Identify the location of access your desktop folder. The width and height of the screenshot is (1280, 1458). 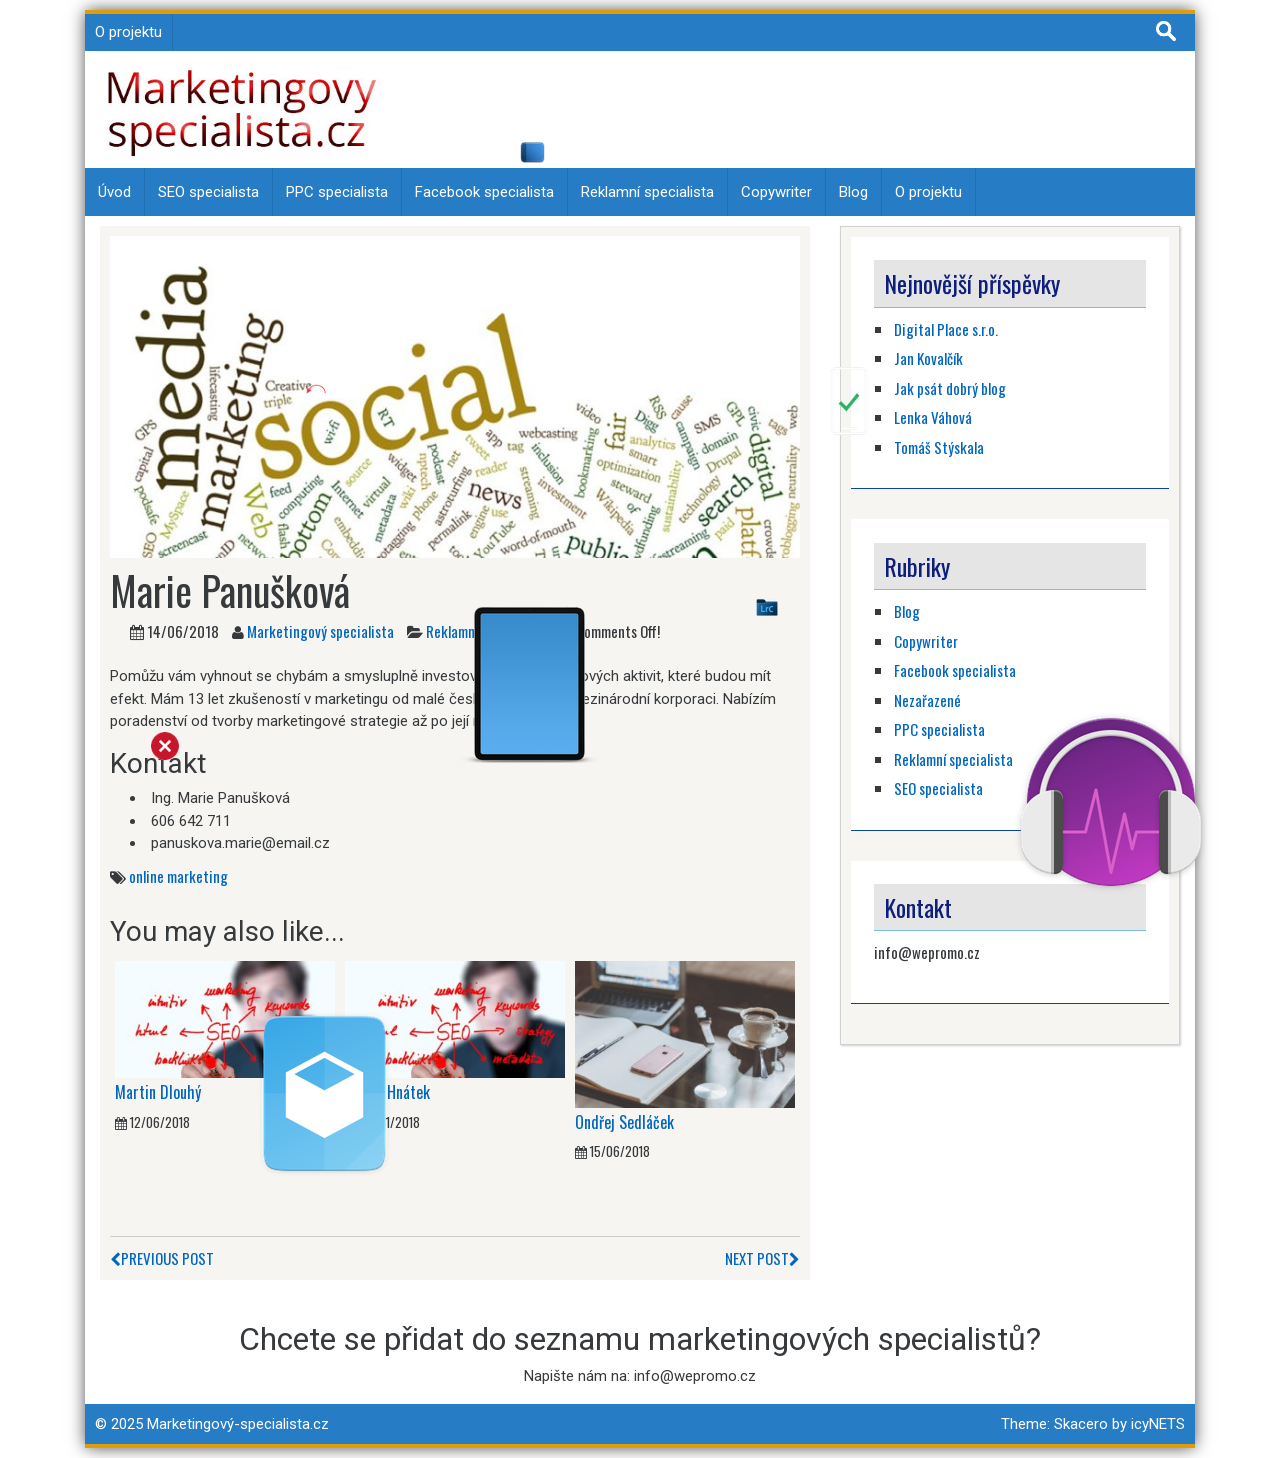
(532, 151).